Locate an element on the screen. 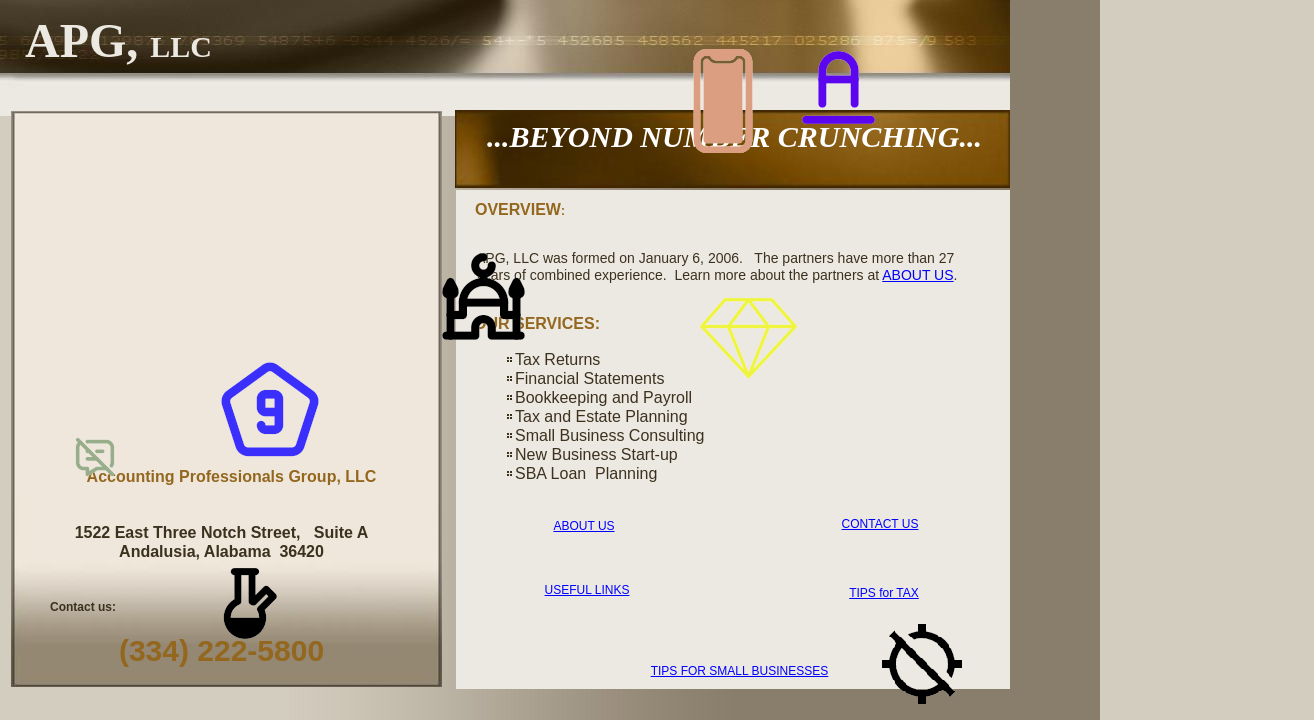  indicates a mosque or islamic place of worship is located at coordinates (483, 298).